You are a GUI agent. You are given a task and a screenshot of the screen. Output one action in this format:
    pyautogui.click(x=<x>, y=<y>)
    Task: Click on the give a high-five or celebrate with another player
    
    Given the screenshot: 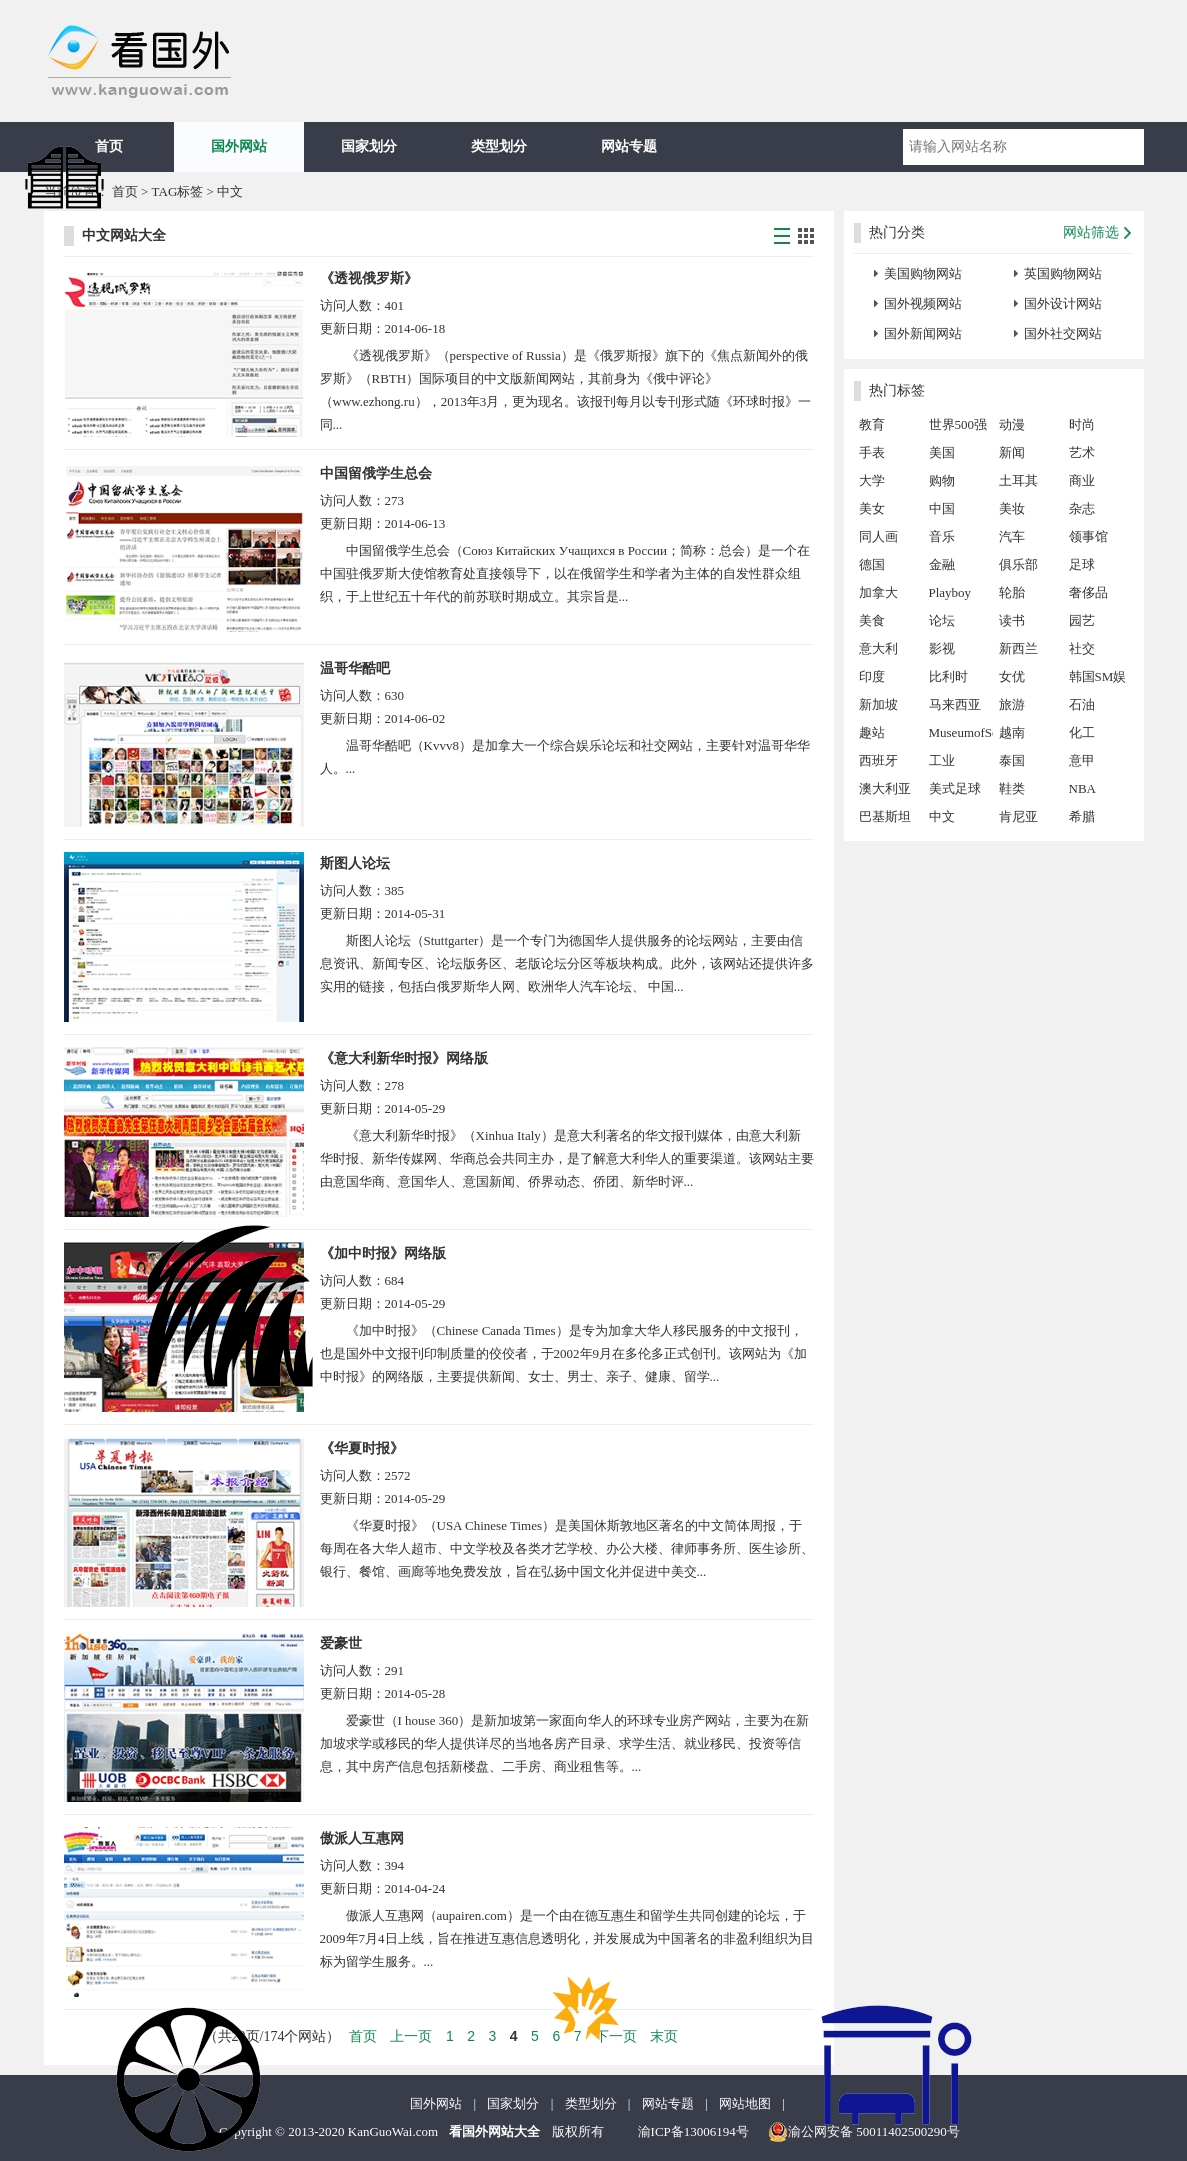 What is the action you would take?
    pyautogui.click(x=585, y=2009)
    